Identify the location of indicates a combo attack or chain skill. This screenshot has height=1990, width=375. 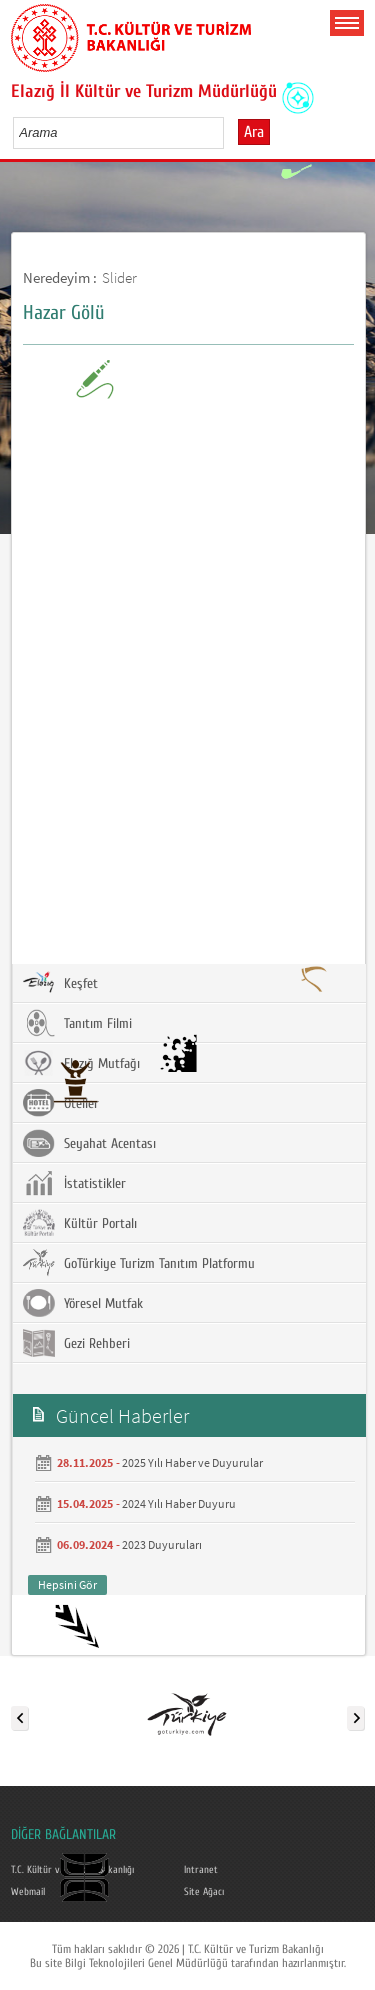
(77, 1626).